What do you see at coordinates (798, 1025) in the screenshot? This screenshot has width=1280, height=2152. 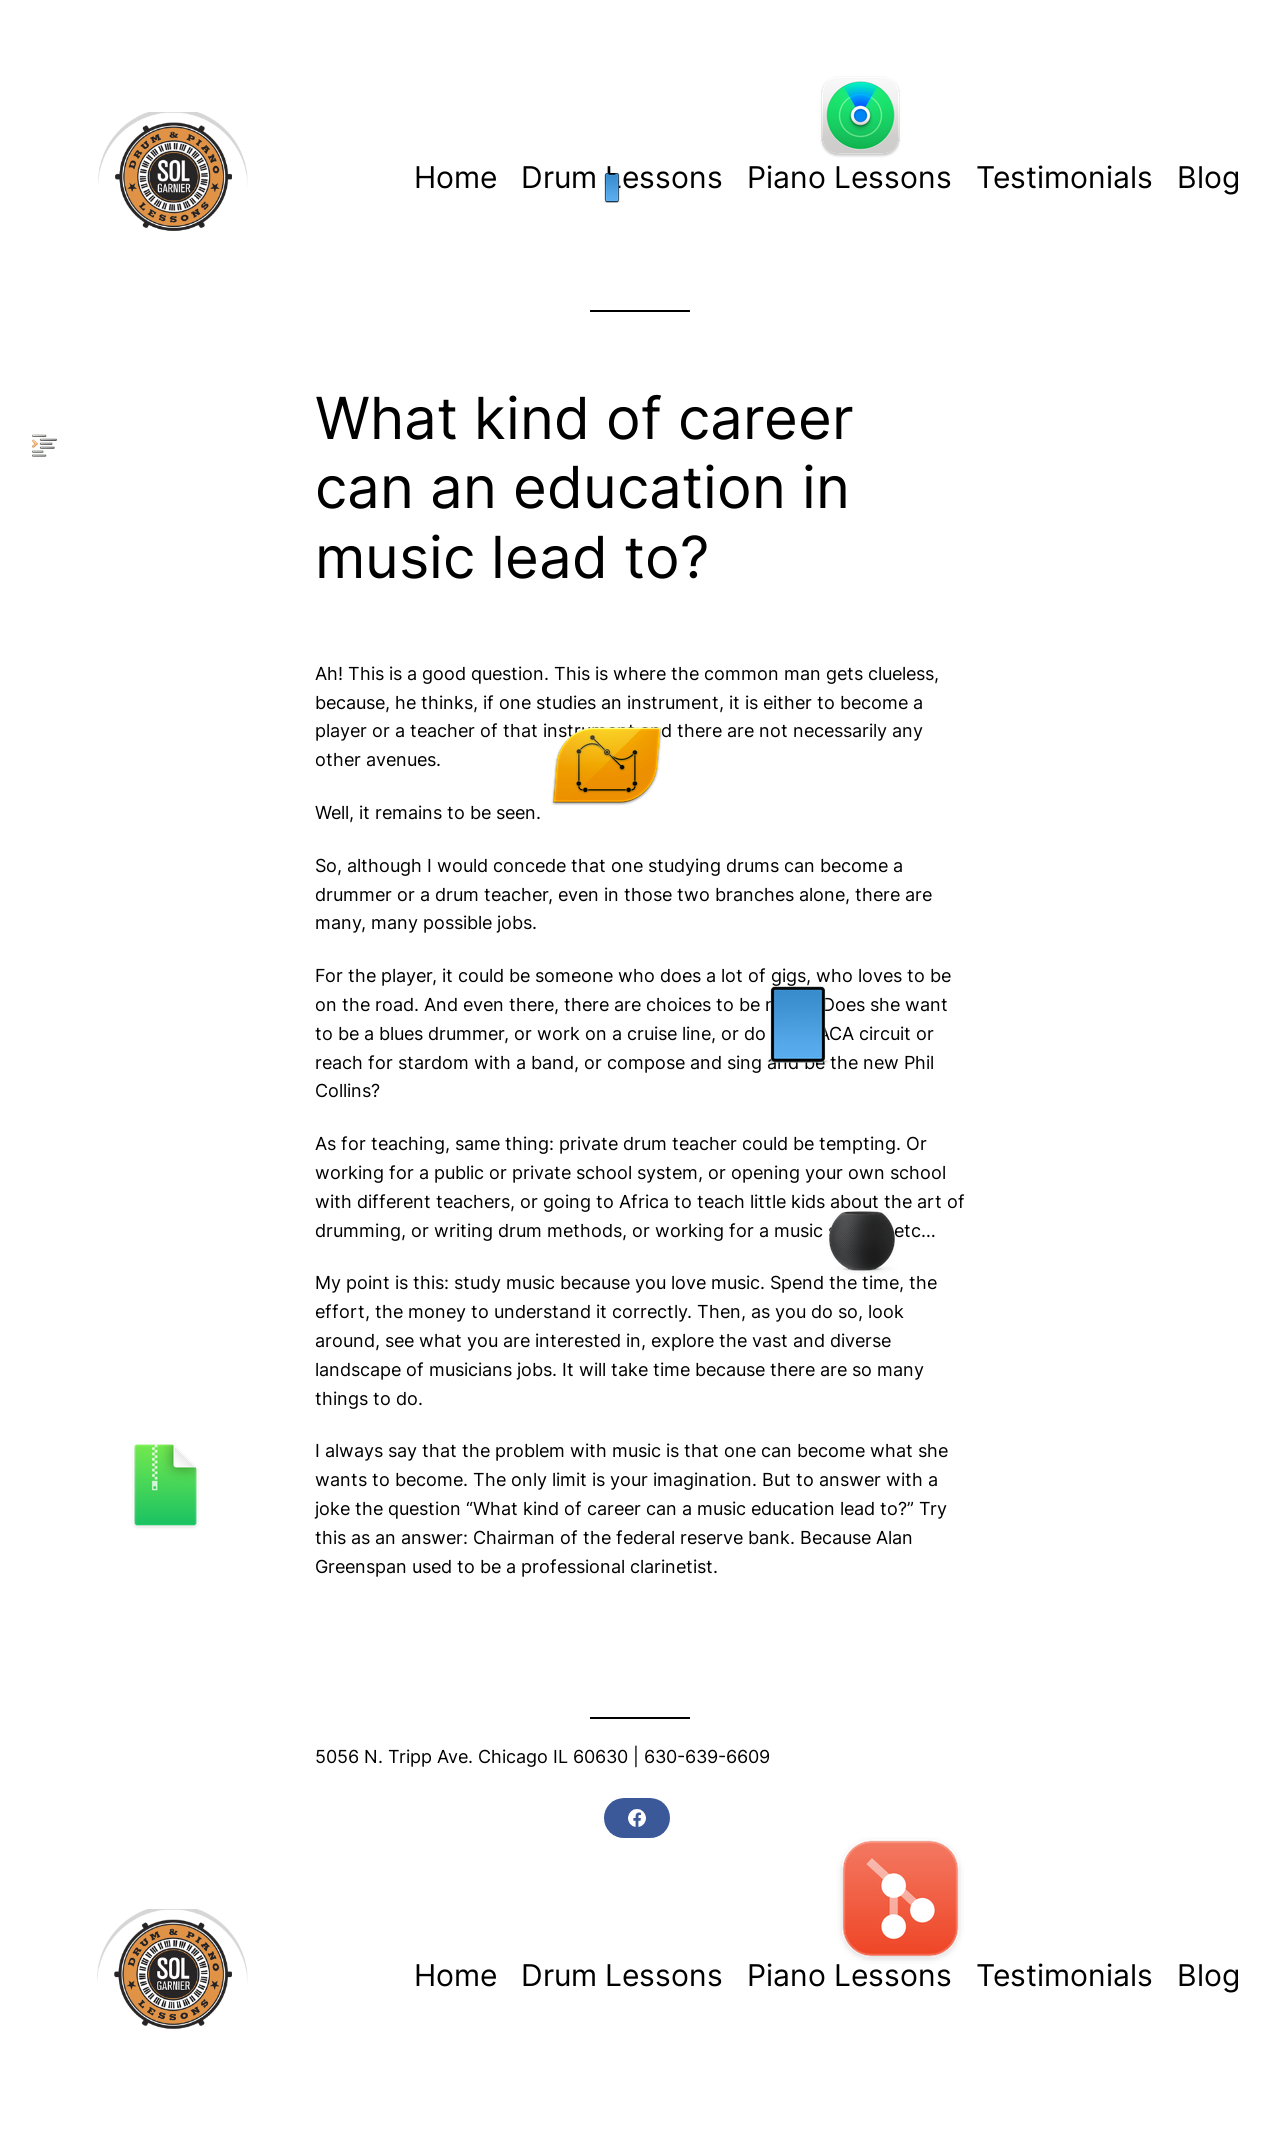 I see `iPad Air M2 device icon` at bounding box center [798, 1025].